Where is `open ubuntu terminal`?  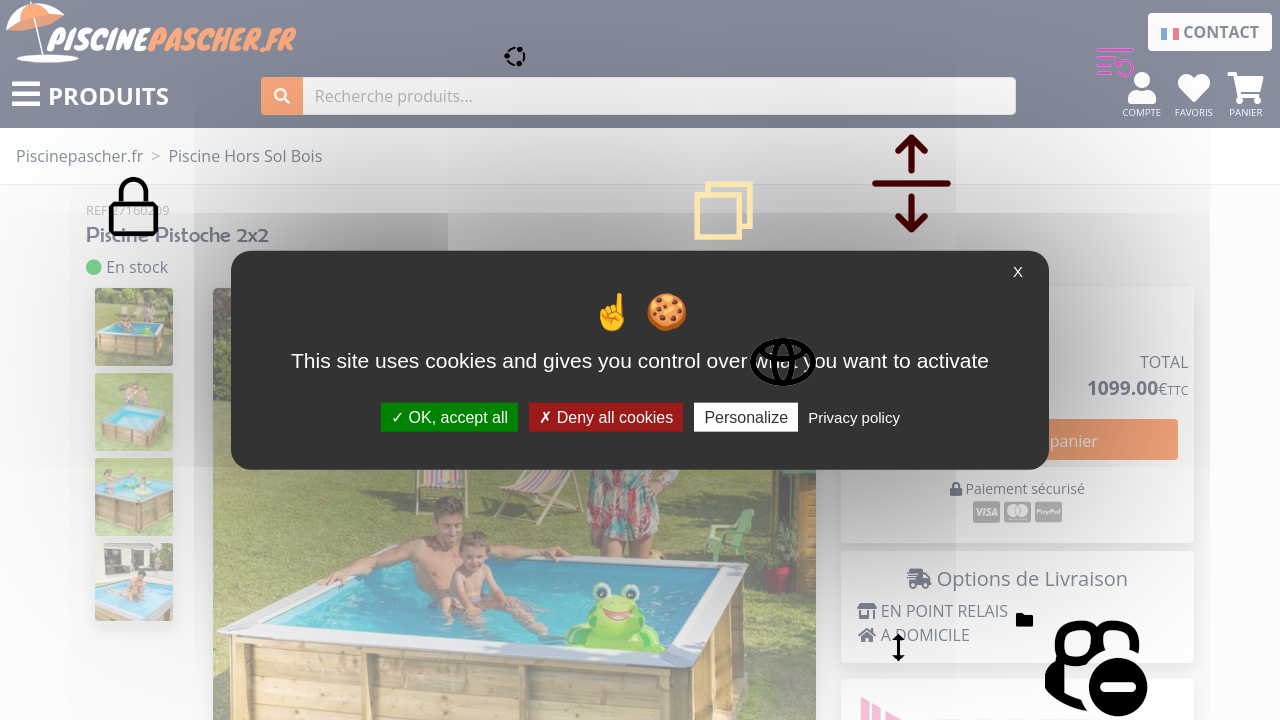
open ubuntu terminal is located at coordinates (515, 56).